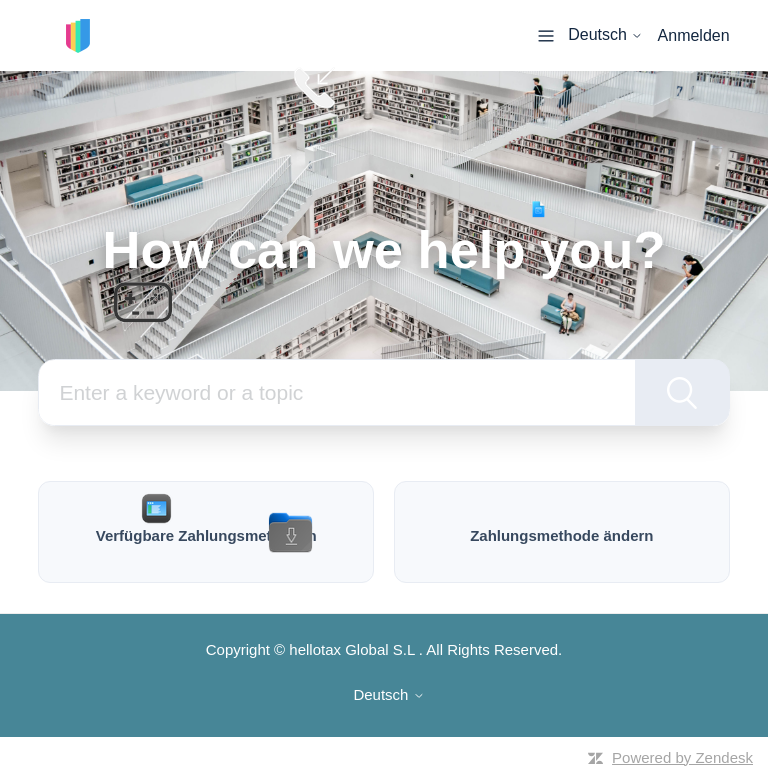  Describe the element at coordinates (538, 209) in the screenshot. I see `open a DjVu format image file` at that location.